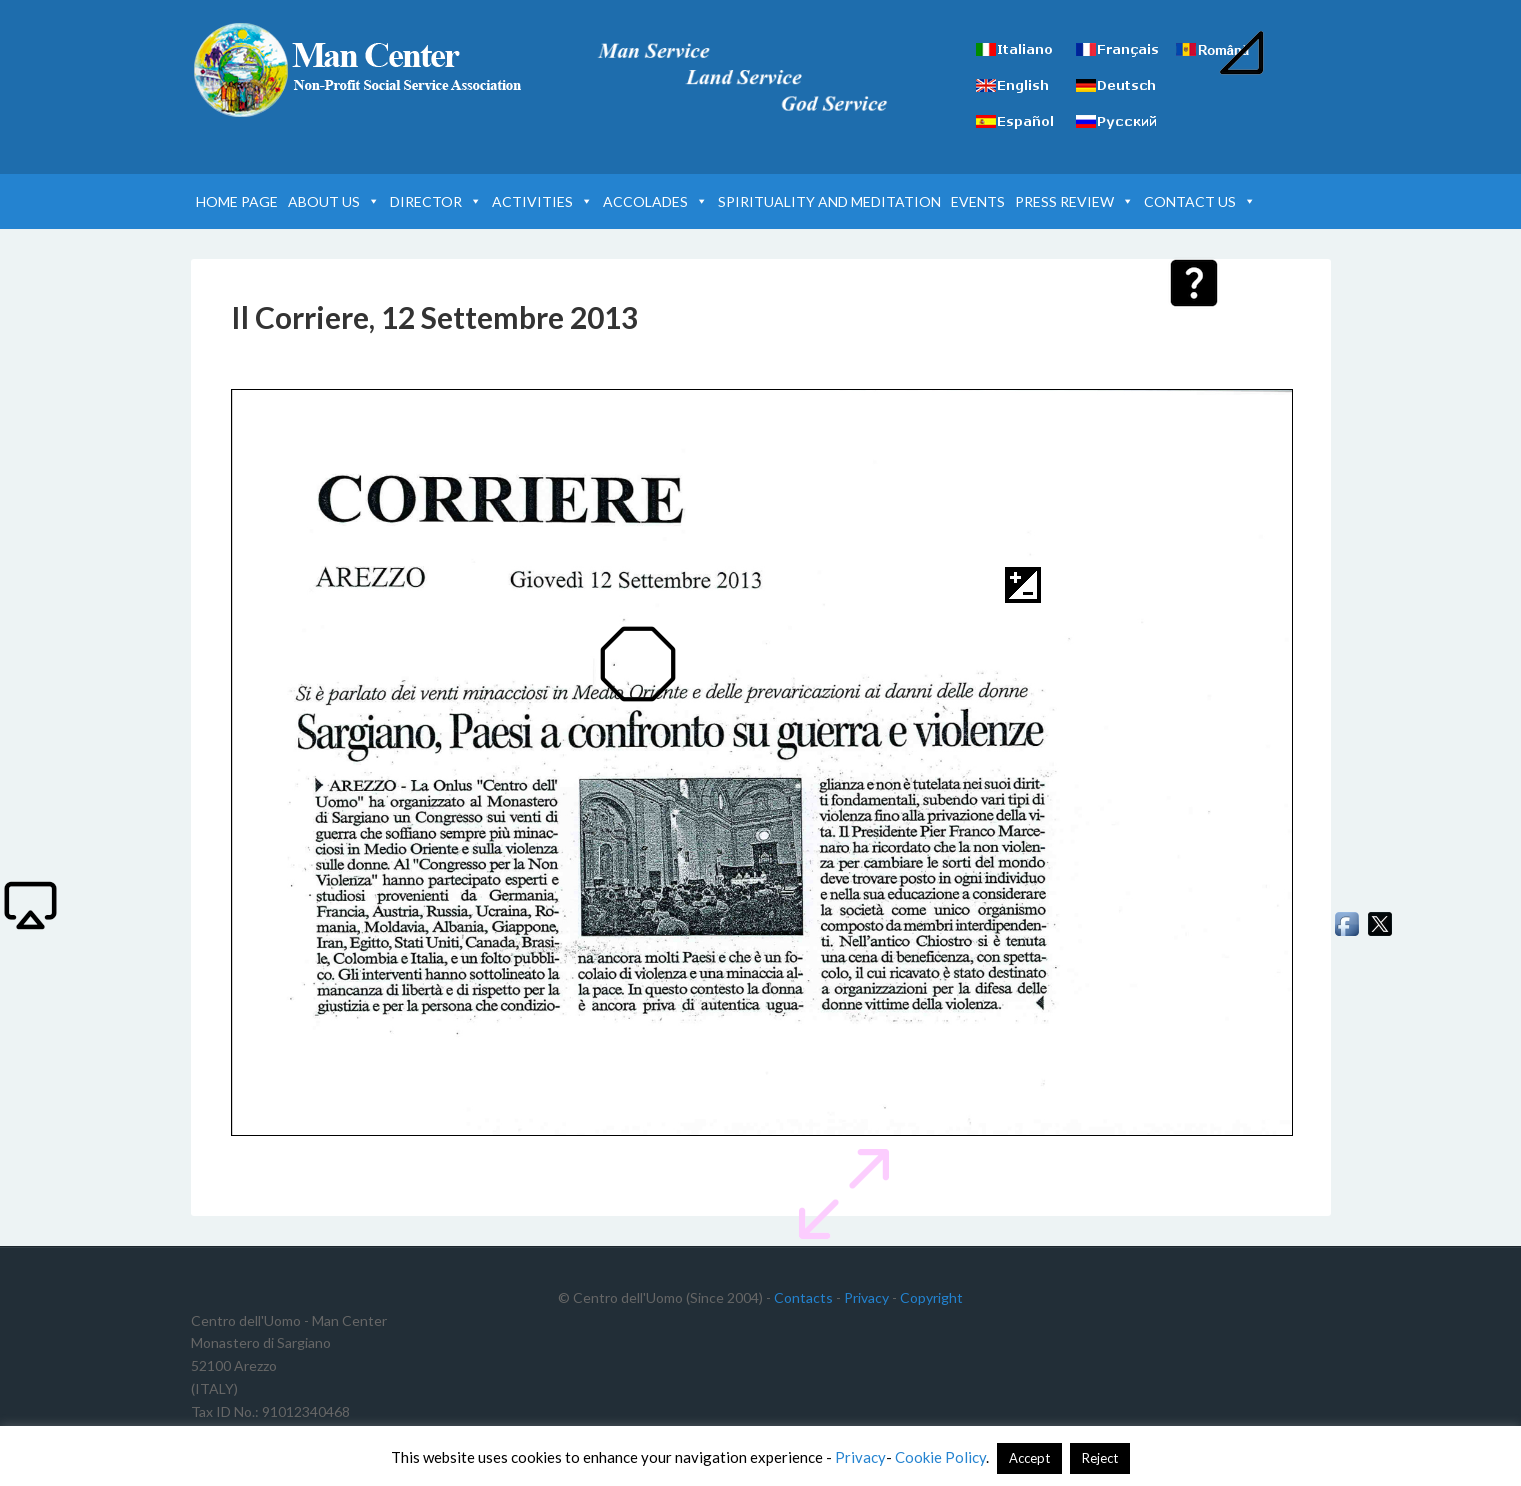 The height and width of the screenshot is (1486, 1521). Describe the element at coordinates (844, 1194) in the screenshot. I see `expand to fullscreen mode` at that location.